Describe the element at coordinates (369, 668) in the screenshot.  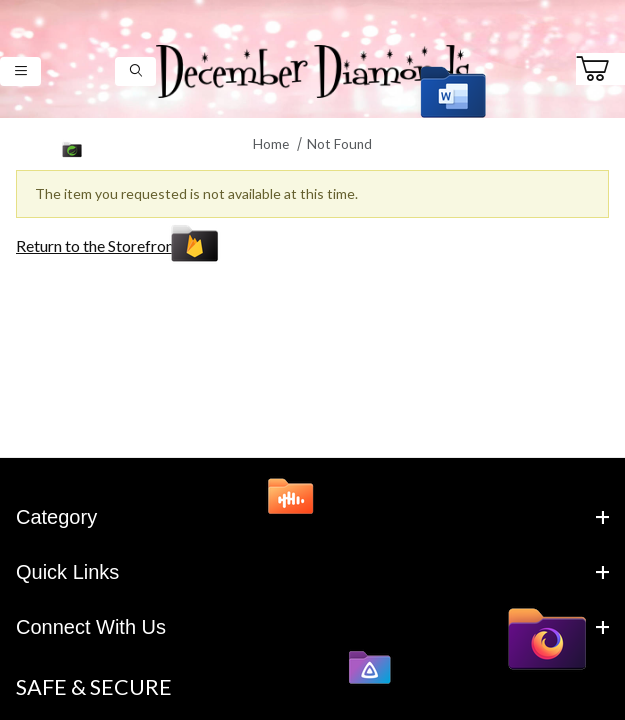
I see `open jellyfin media server folder` at that location.